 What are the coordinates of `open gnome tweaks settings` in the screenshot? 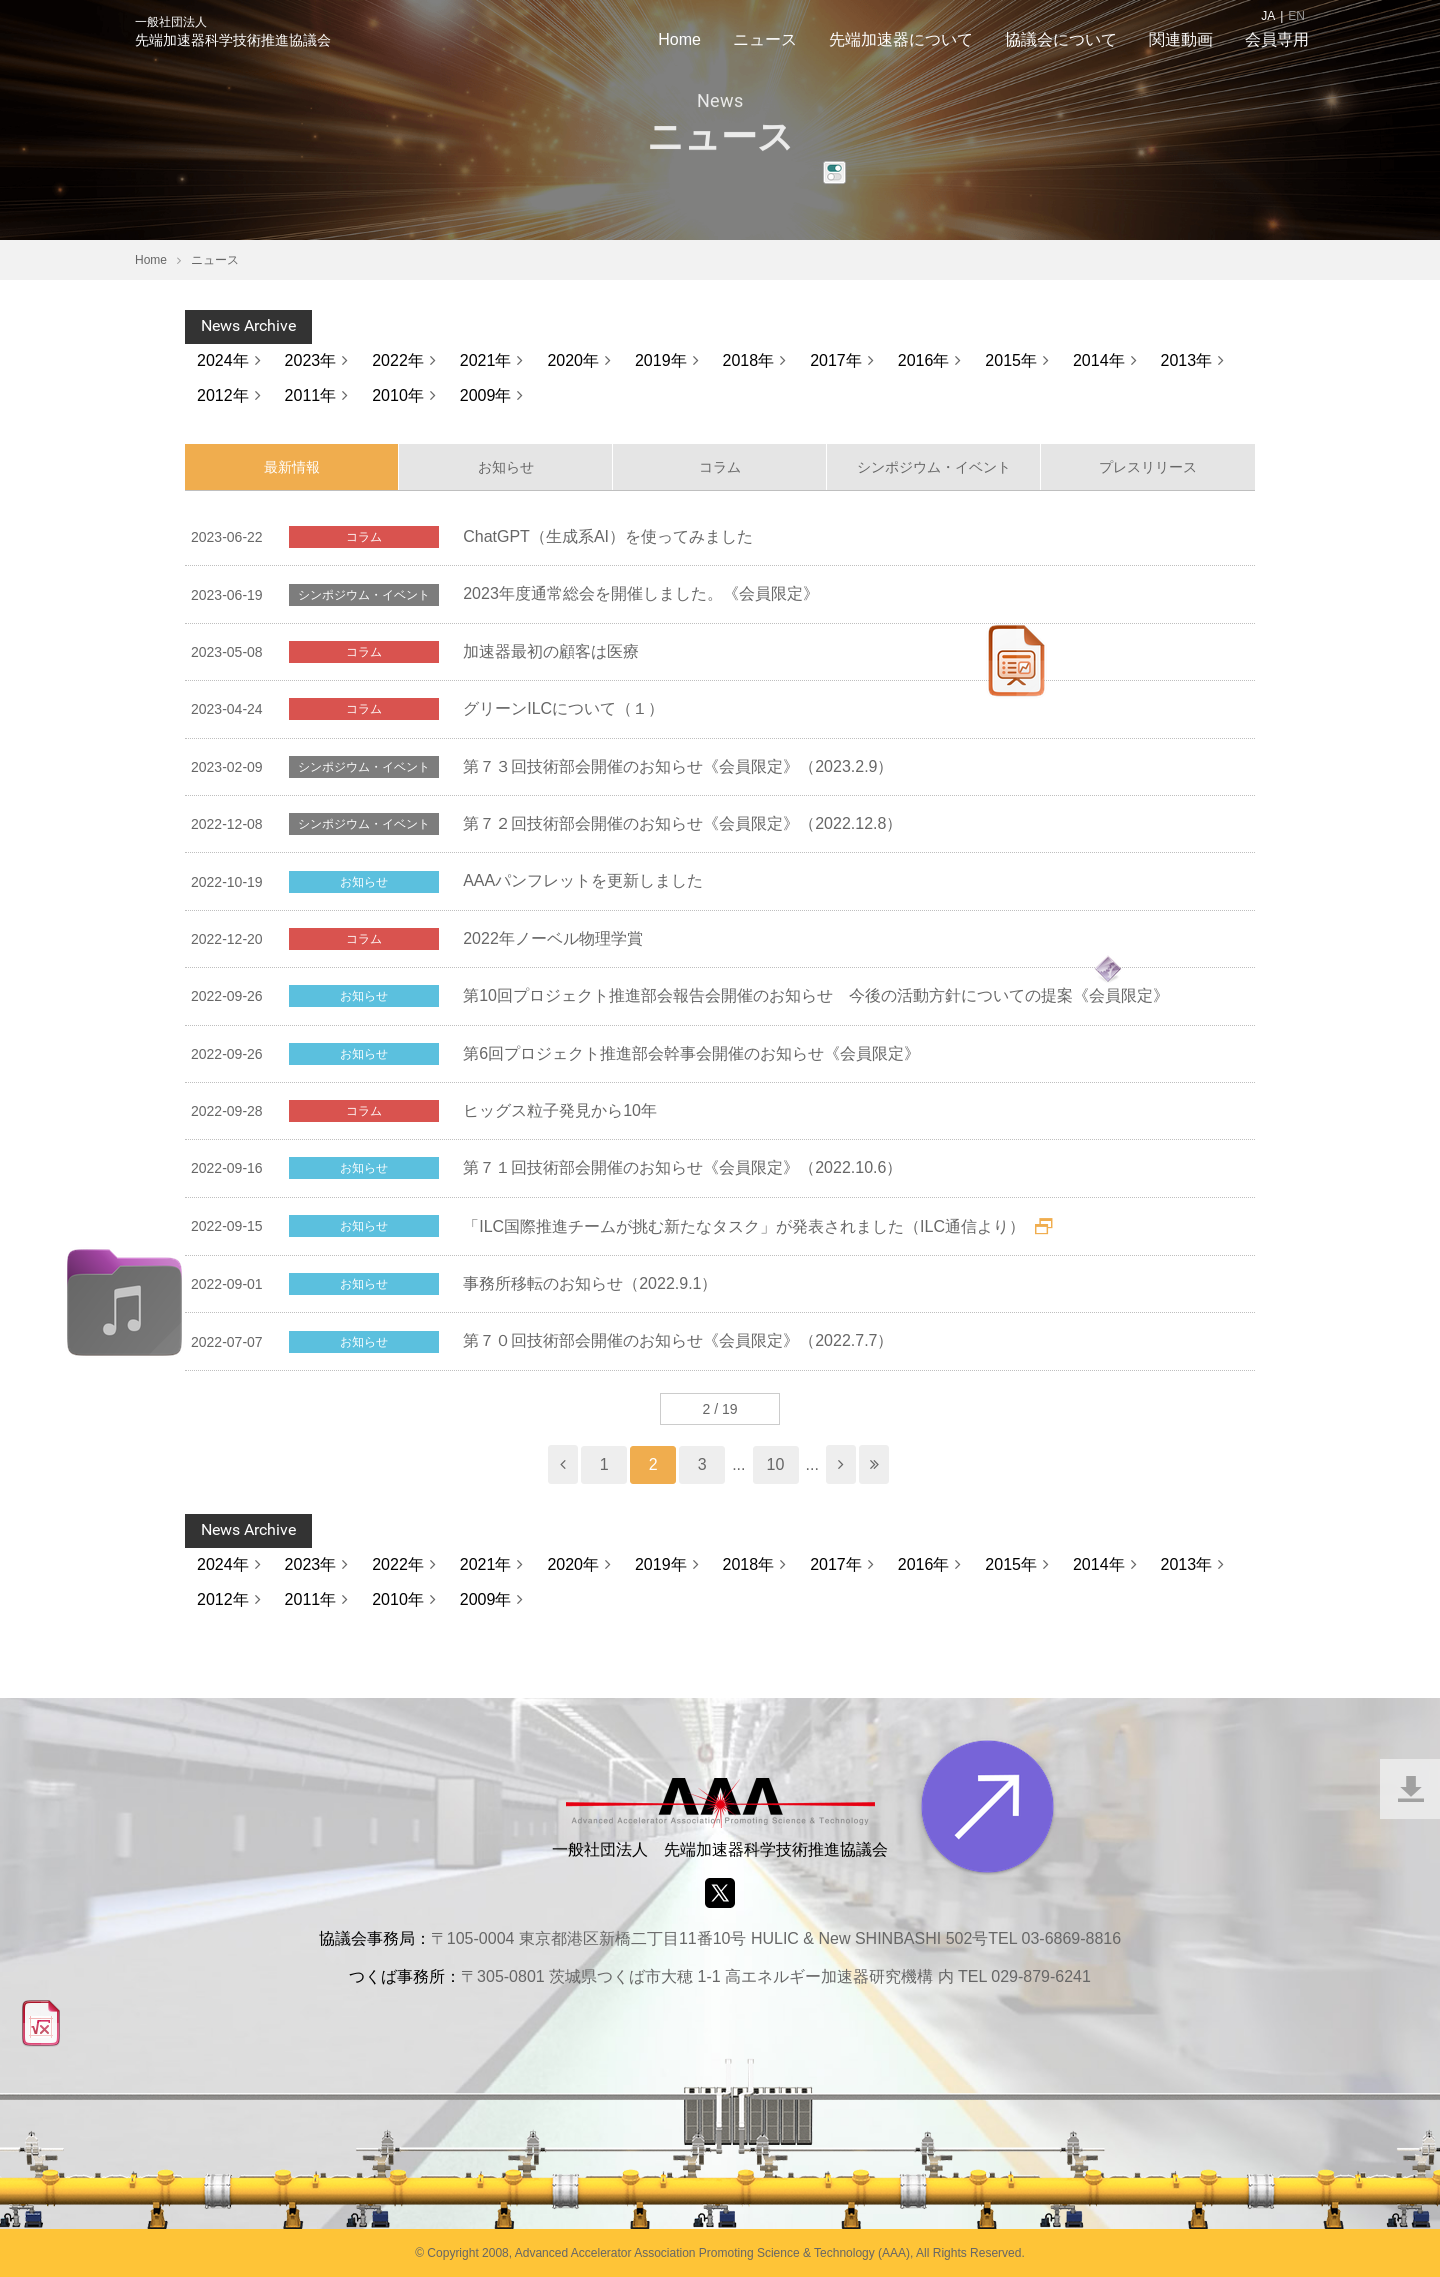 It's located at (834, 172).